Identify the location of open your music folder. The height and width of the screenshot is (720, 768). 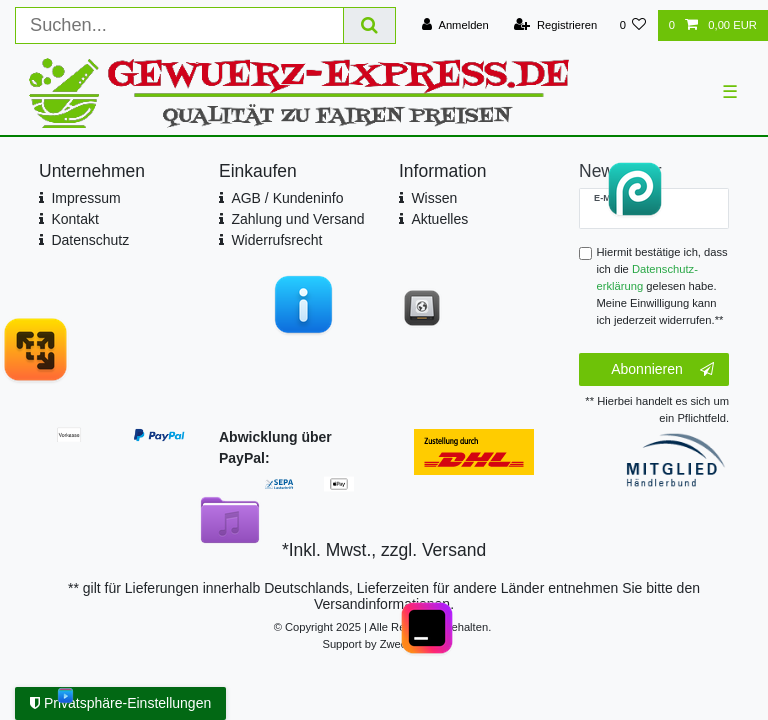
(230, 520).